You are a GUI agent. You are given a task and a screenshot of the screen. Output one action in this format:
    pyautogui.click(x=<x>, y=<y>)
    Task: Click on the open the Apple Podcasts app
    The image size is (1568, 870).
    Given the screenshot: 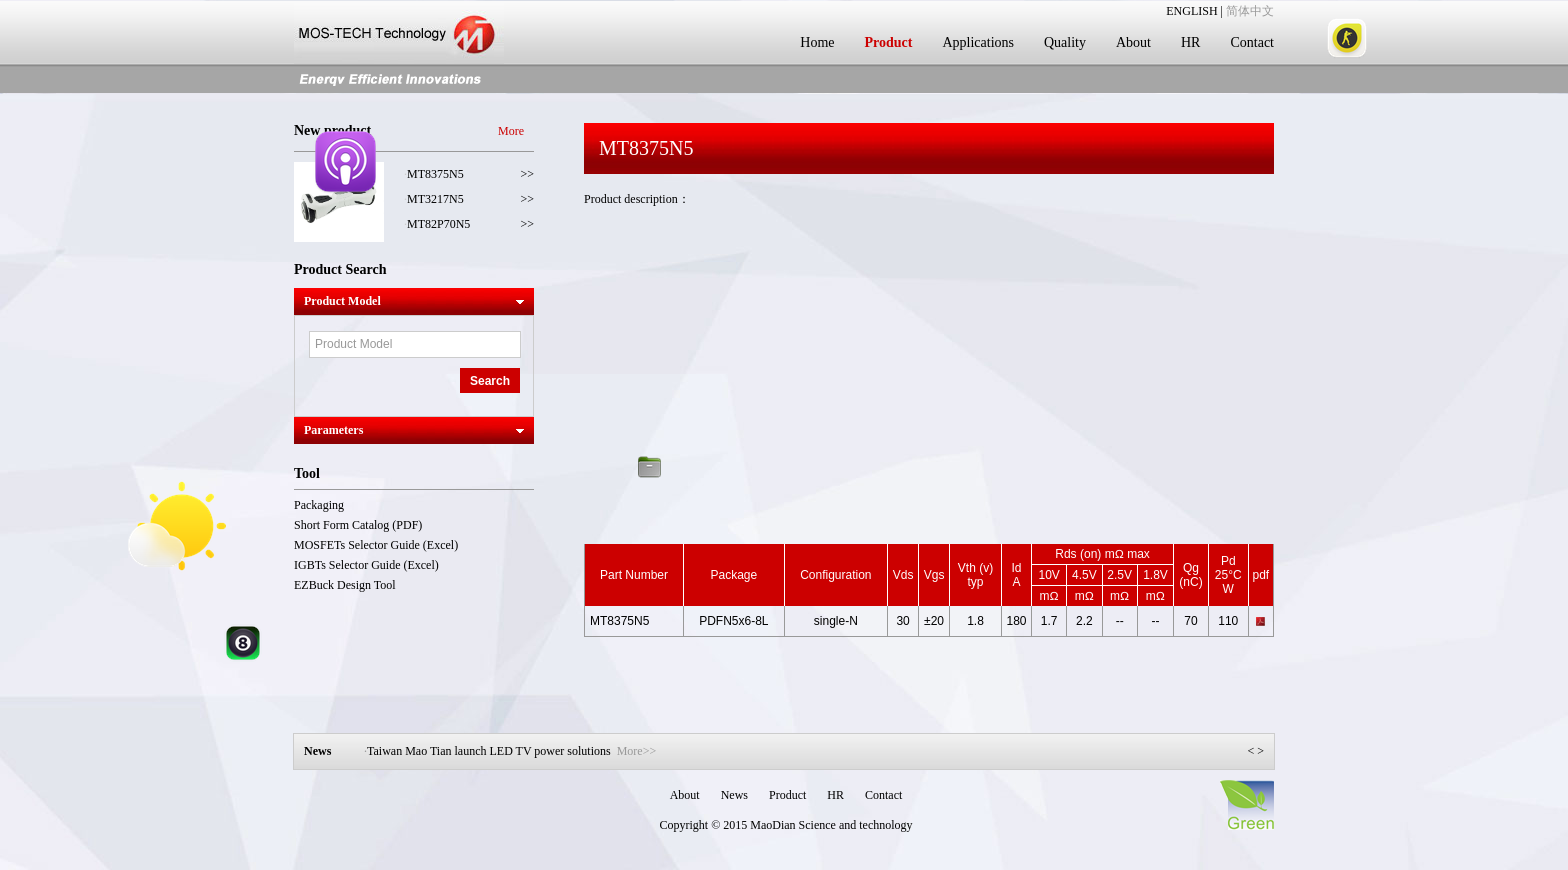 What is the action you would take?
    pyautogui.click(x=345, y=161)
    